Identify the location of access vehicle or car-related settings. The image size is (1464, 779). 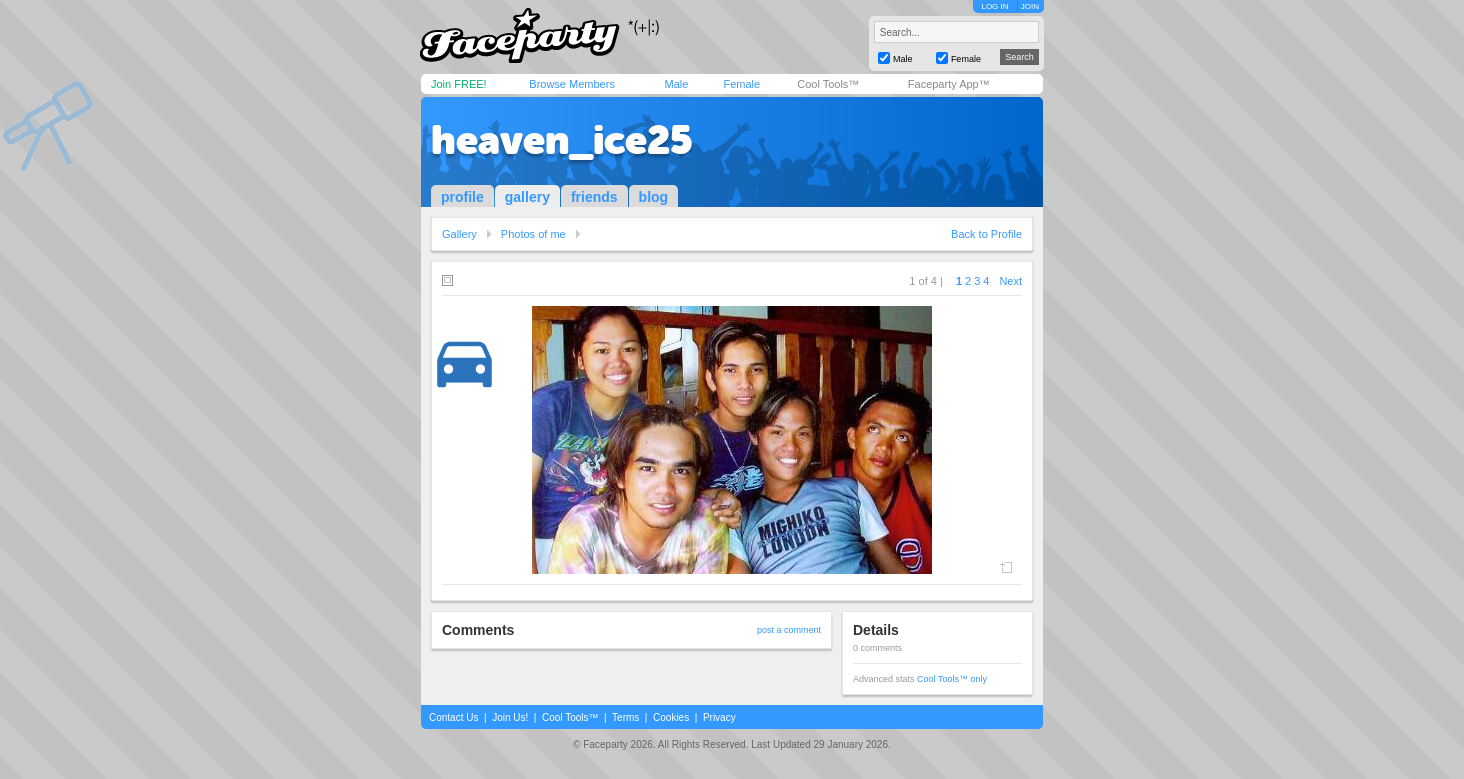
(464, 364).